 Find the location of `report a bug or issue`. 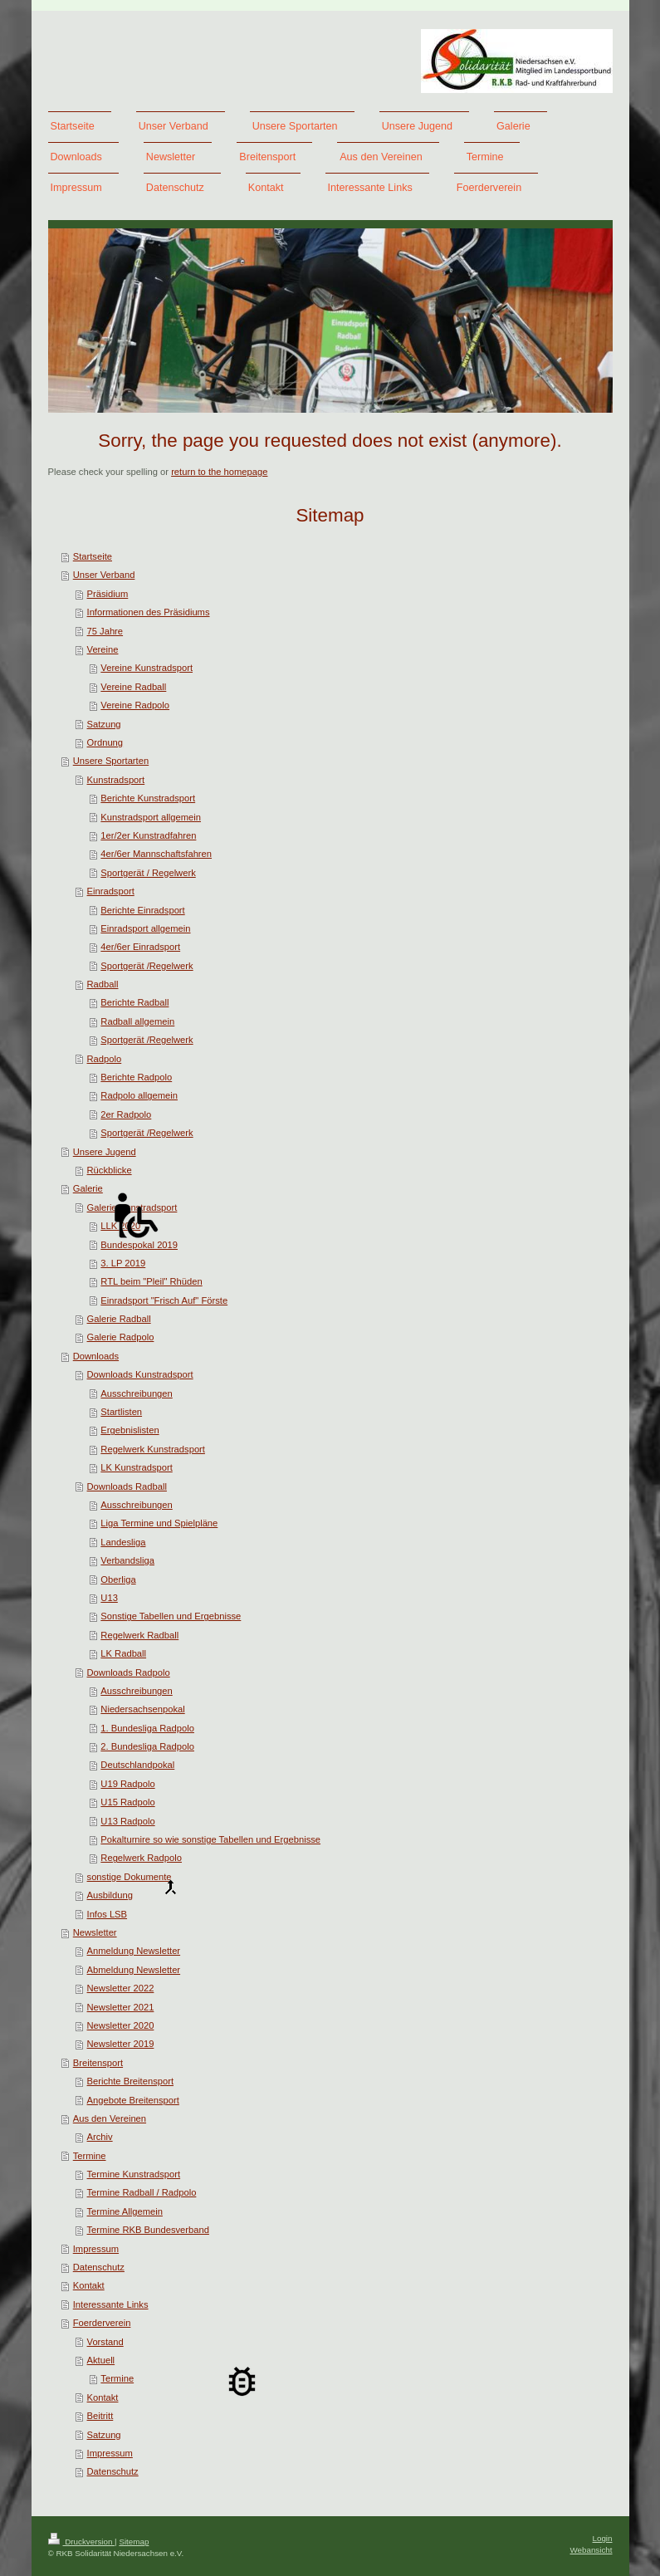

report a bug or issue is located at coordinates (242, 2381).